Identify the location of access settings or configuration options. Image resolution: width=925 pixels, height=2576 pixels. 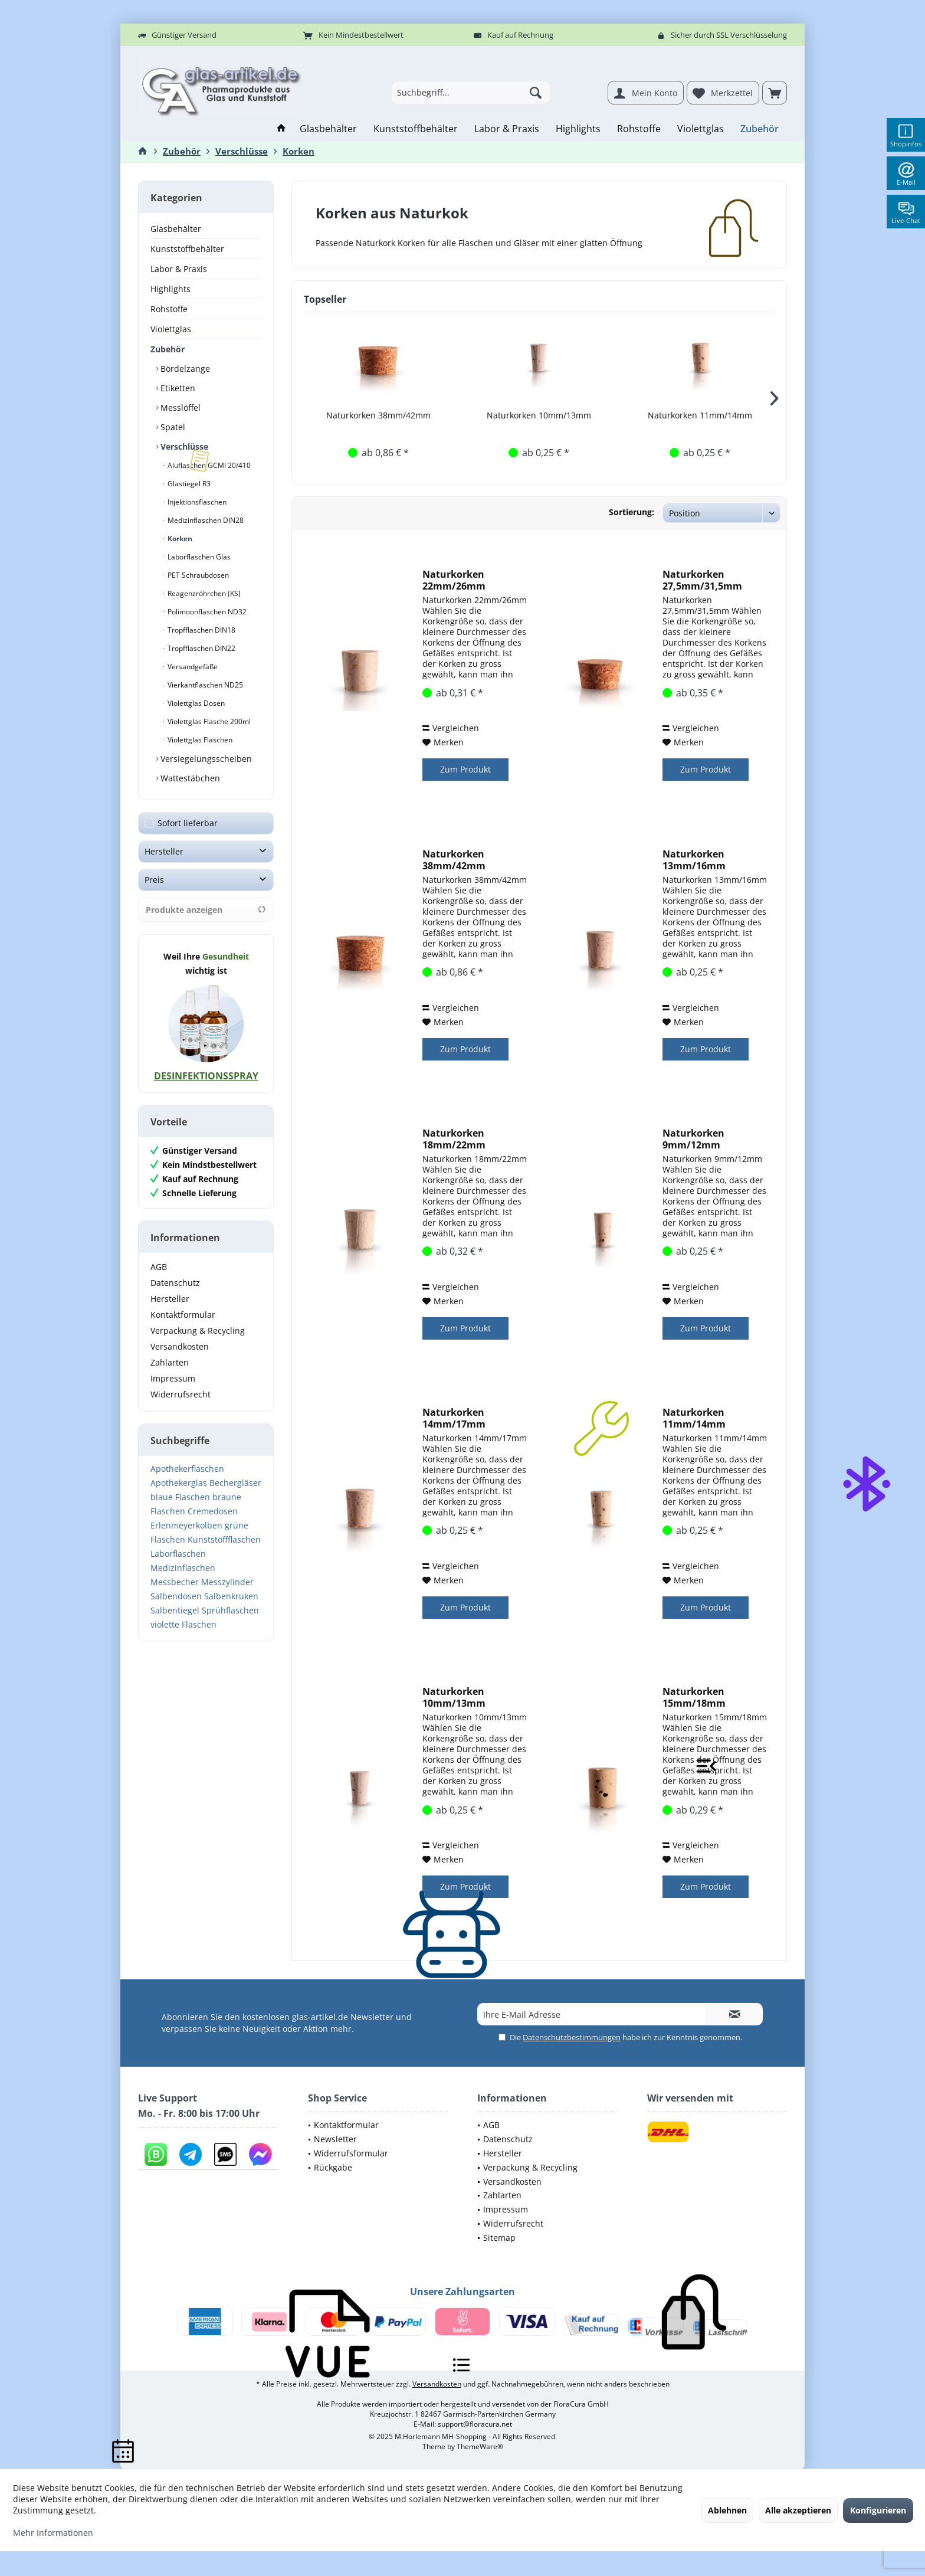
(601, 1428).